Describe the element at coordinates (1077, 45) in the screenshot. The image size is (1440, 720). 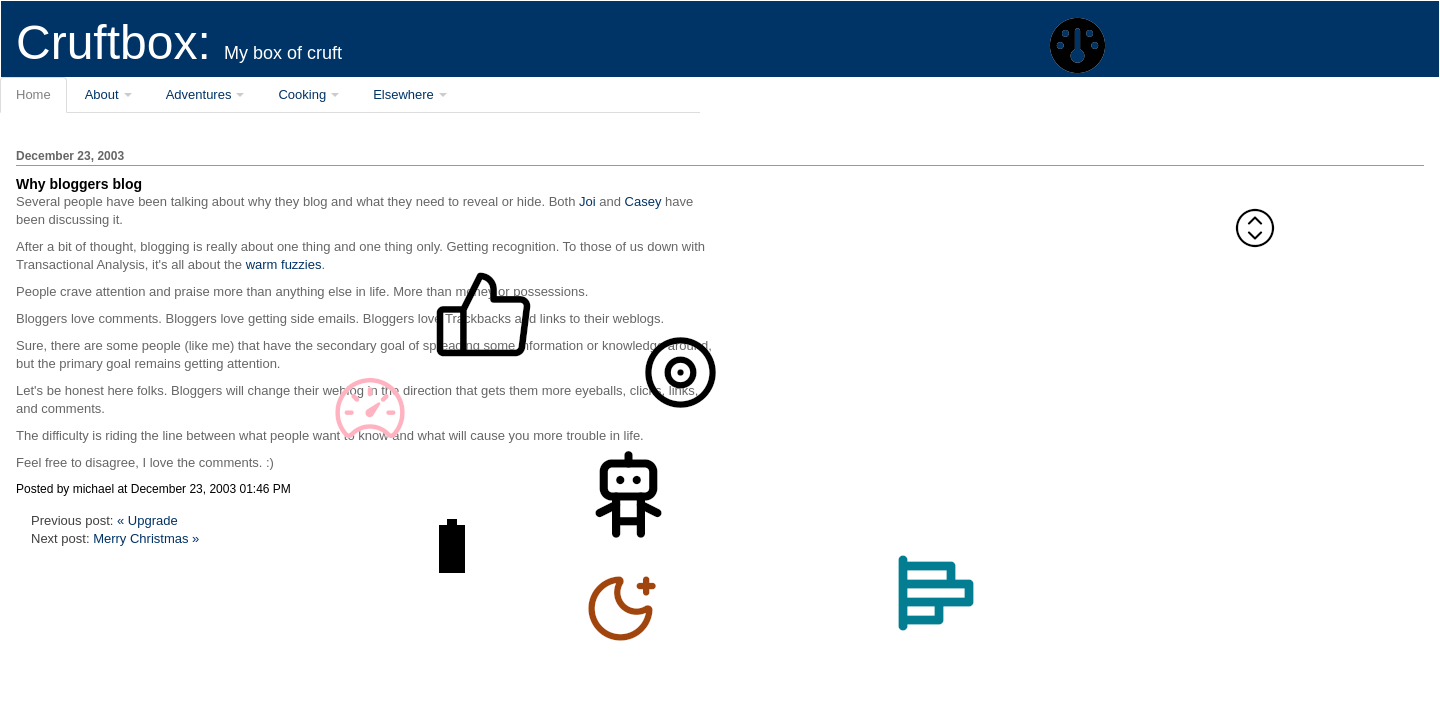
I see `view performance metrics or system speed` at that location.